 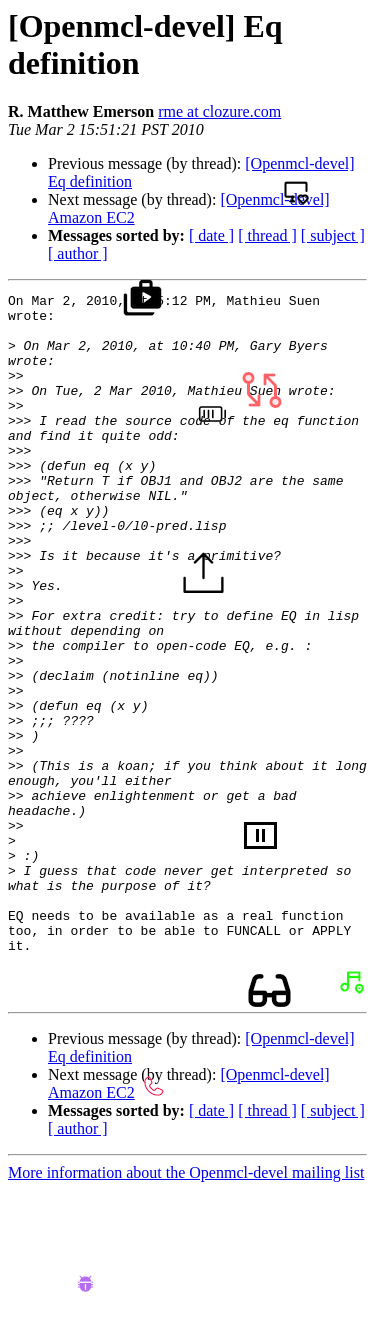 What do you see at coordinates (296, 192) in the screenshot?
I see `add device to favorites` at bounding box center [296, 192].